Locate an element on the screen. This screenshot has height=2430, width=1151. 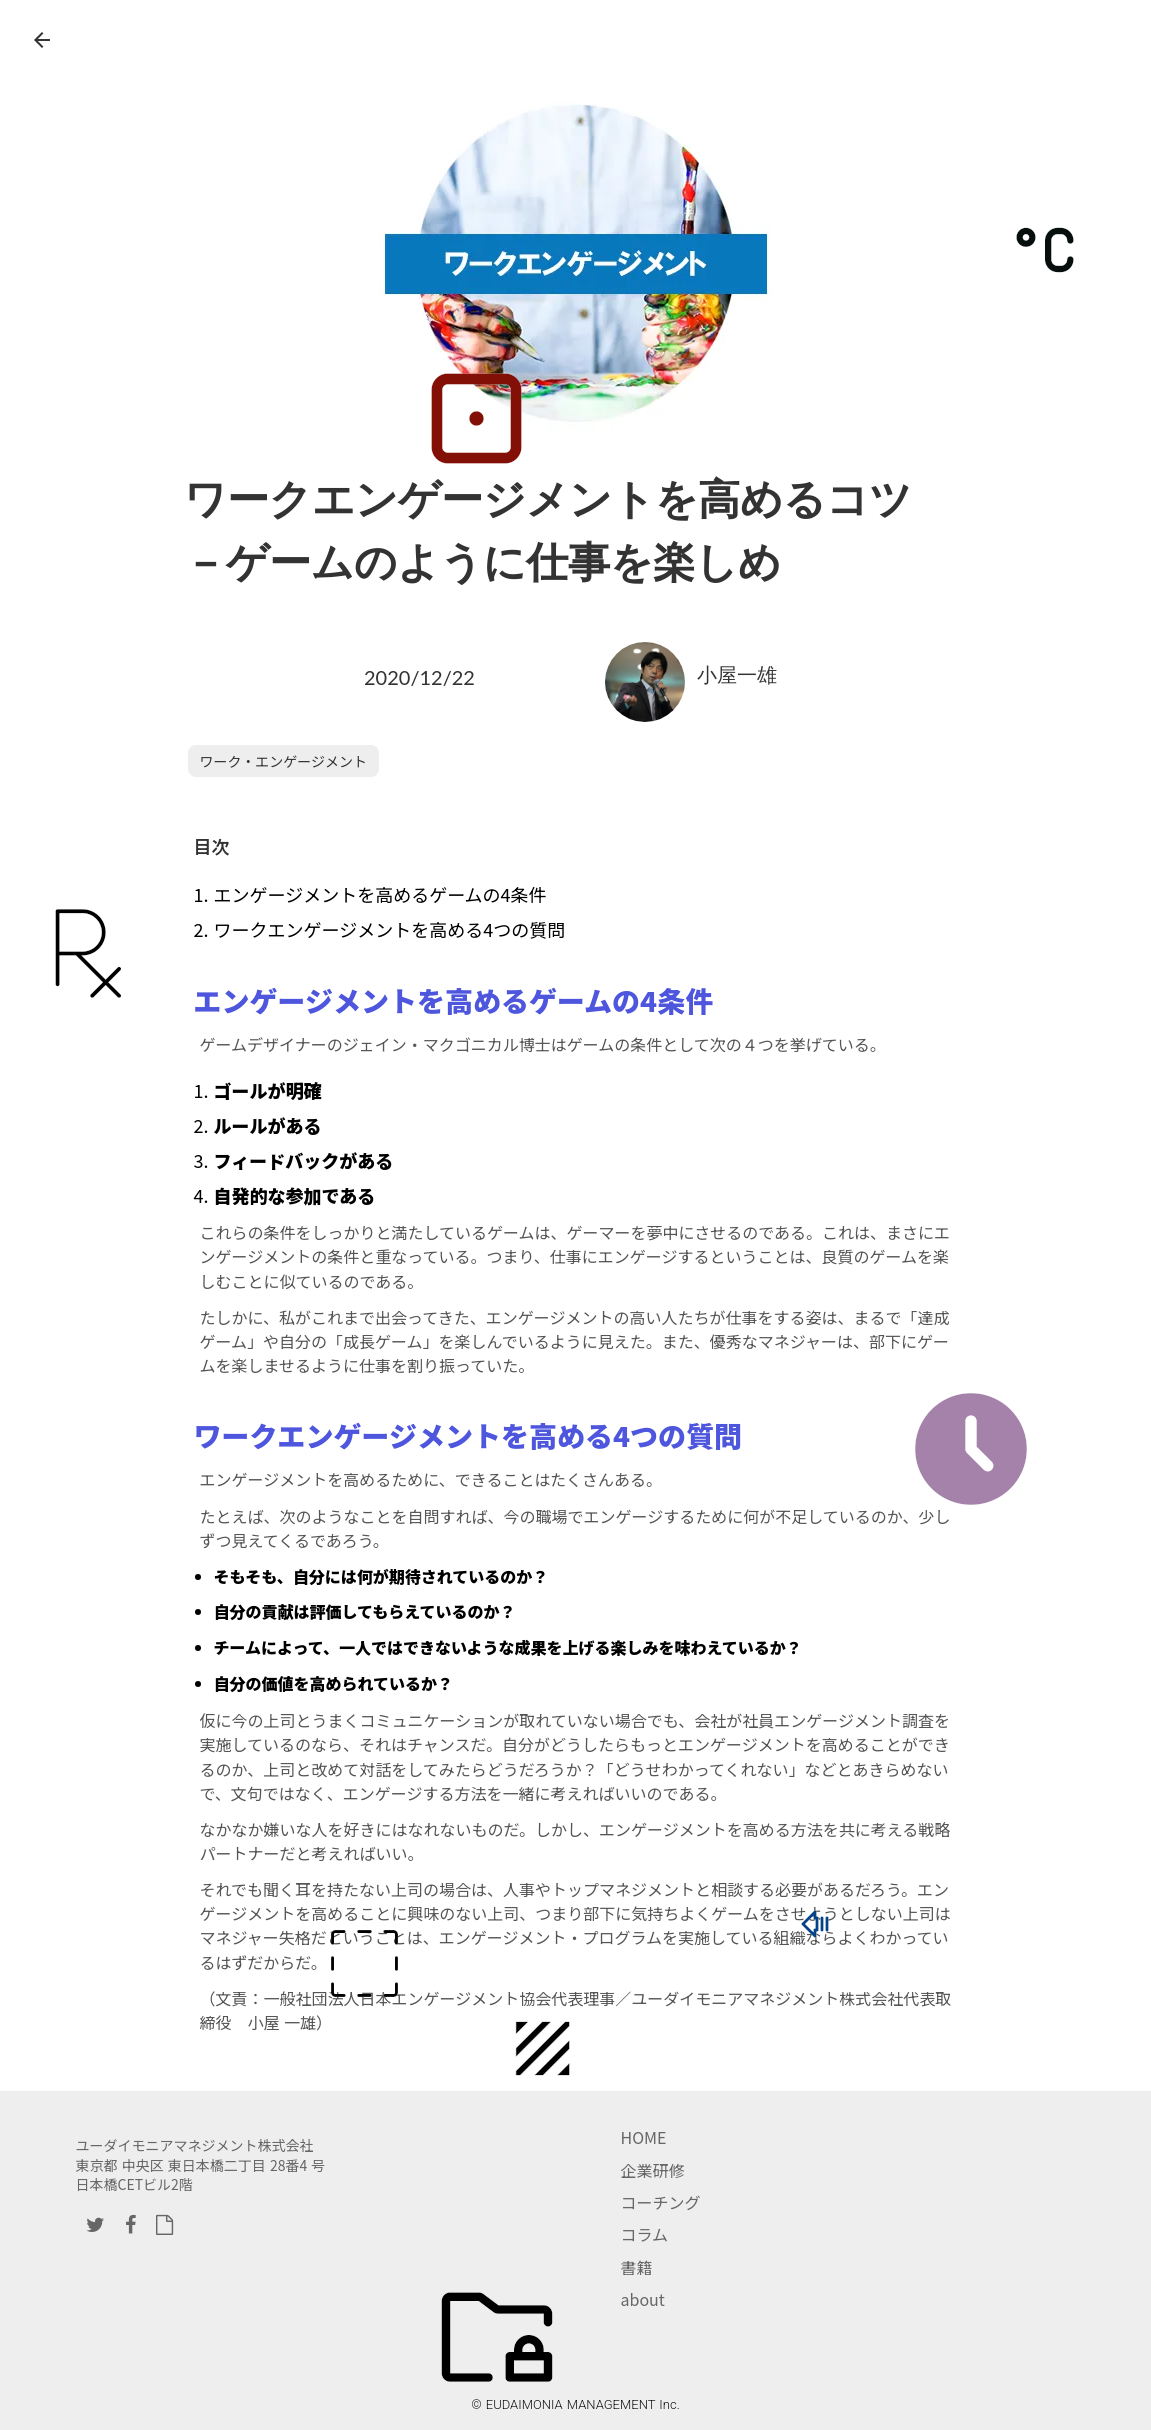
go back multiple steps is located at coordinates (816, 1924).